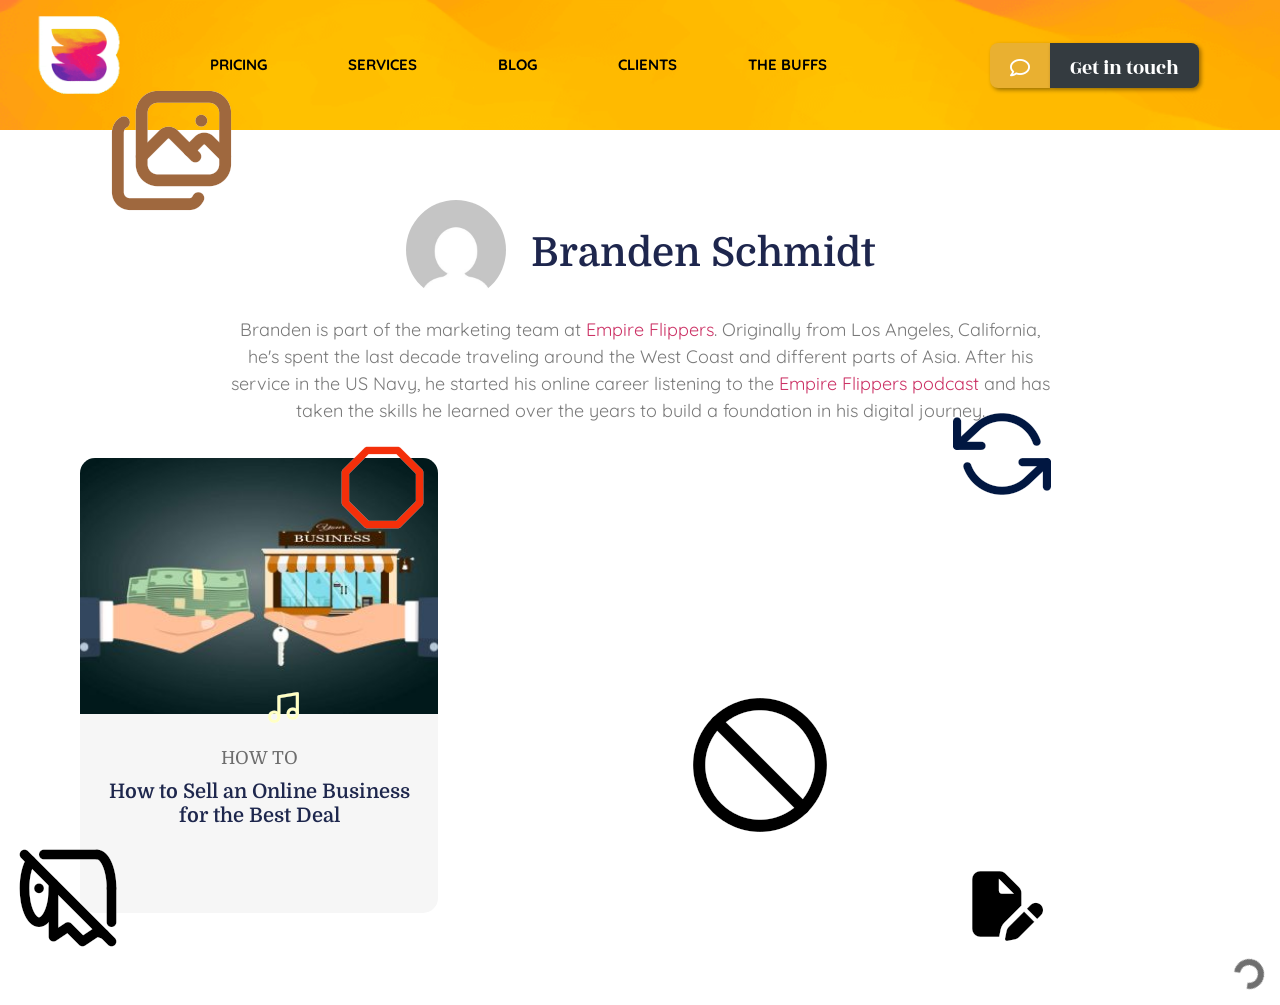 The width and height of the screenshot is (1280, 1005). What do you see at coordinates (1002, 454) in the screenshot?
I see `refresh or reload content` at bounding box center [1002, 454].